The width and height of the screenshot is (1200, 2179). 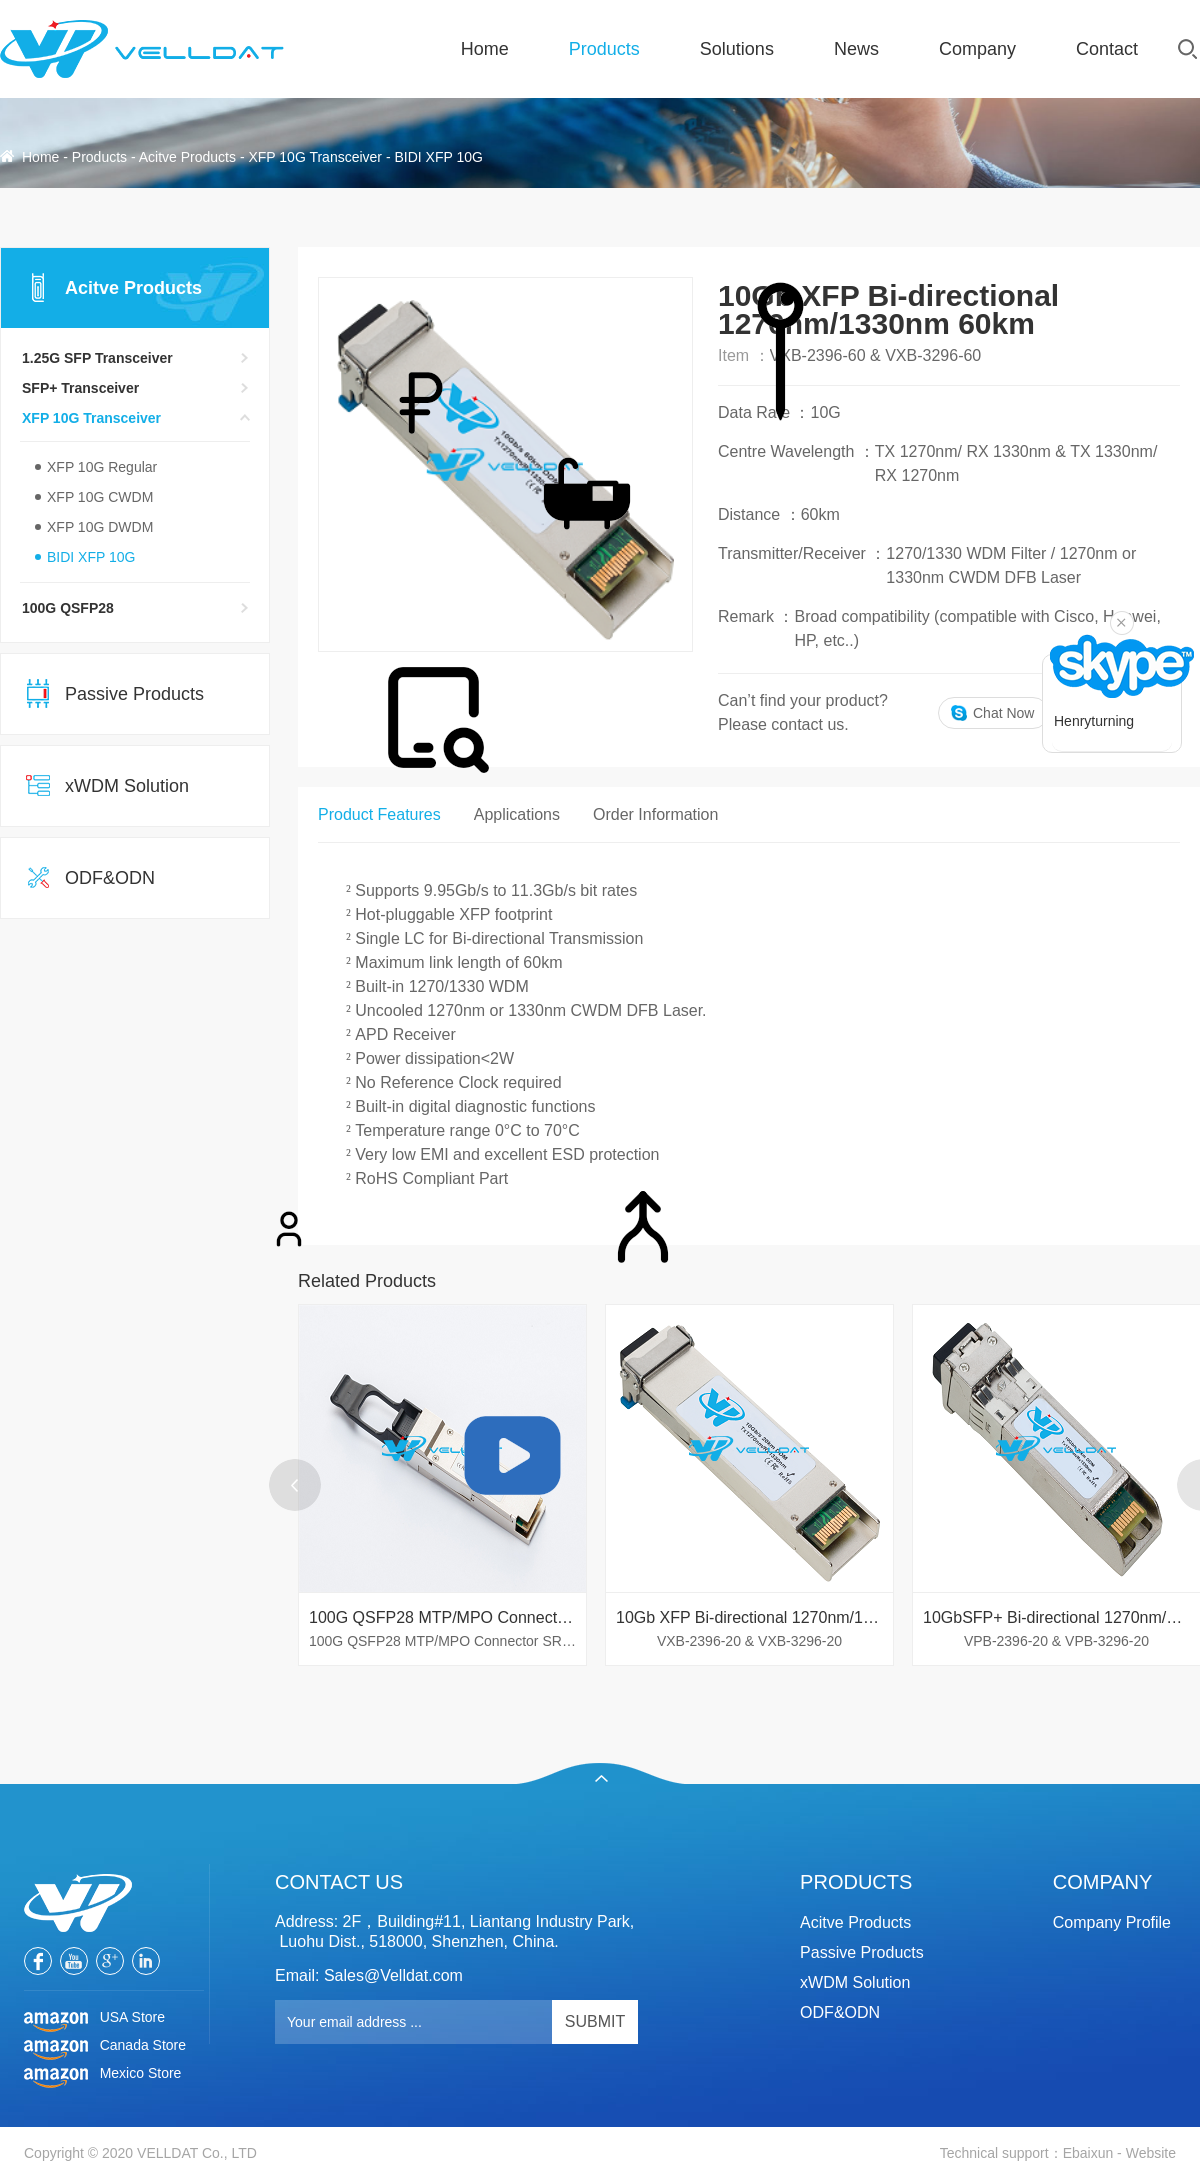 What do you see at coordinates (289, 1229) in the screenshot?
I see `view your profile` at bounding box center [289, 1229].